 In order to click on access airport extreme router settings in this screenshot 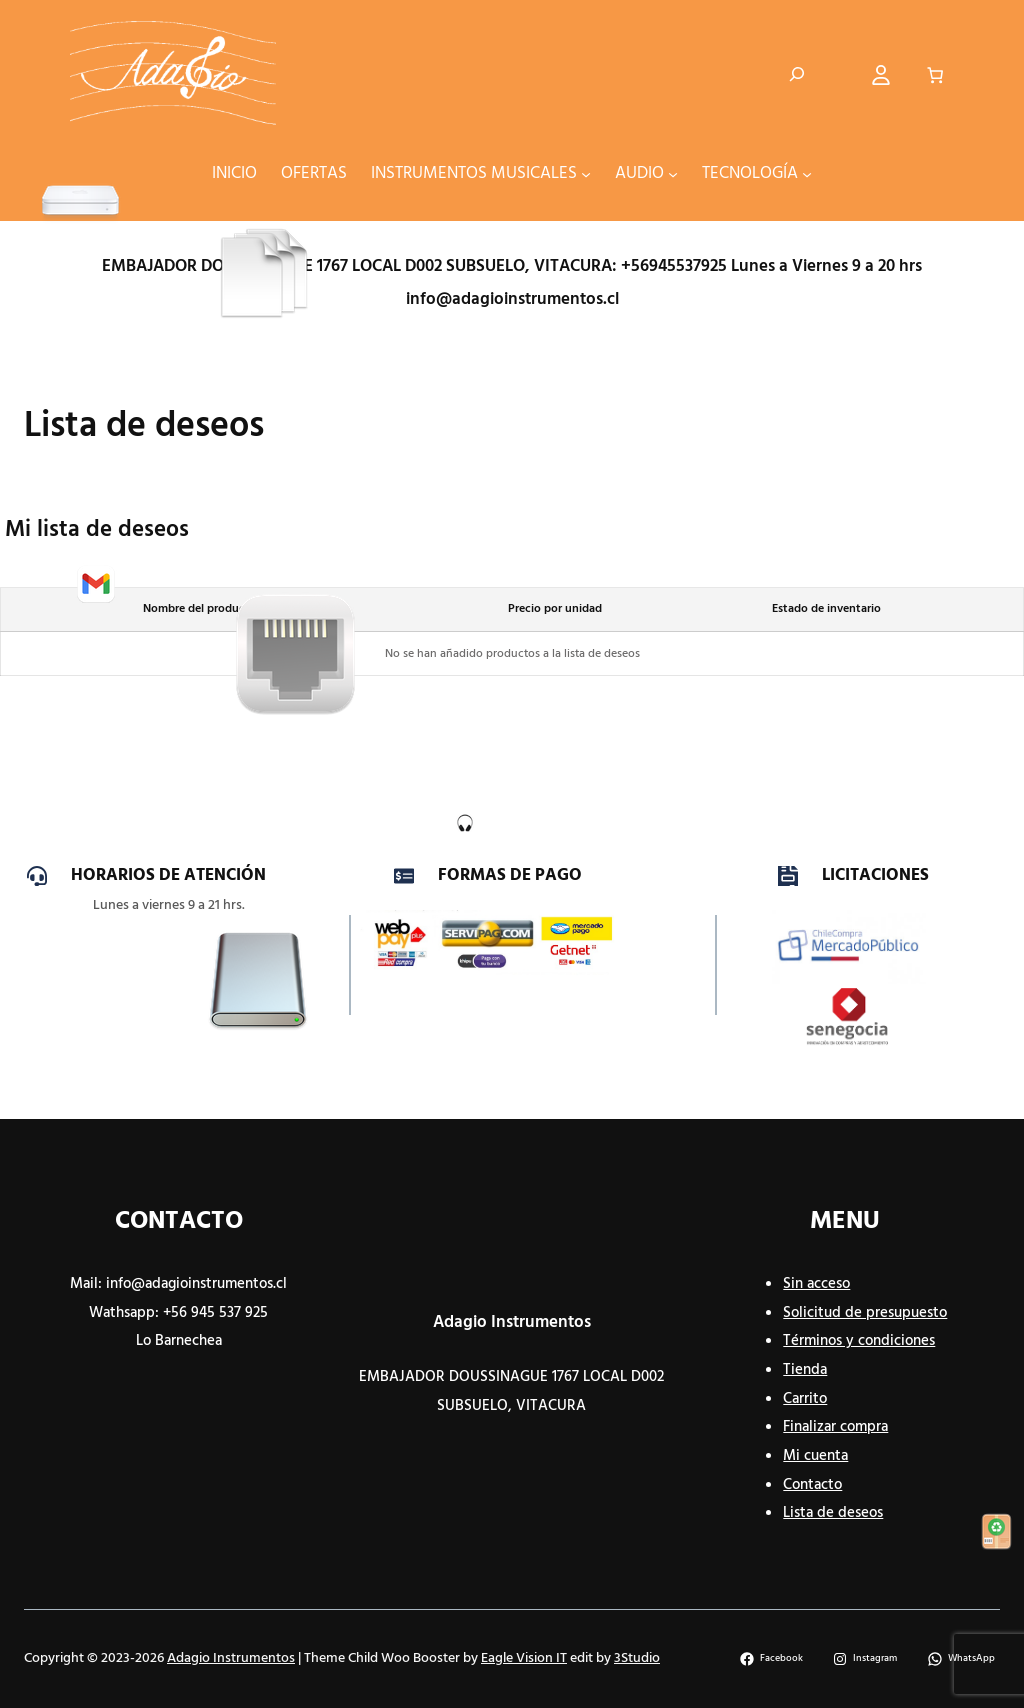, I will do `click(80, 193)`.